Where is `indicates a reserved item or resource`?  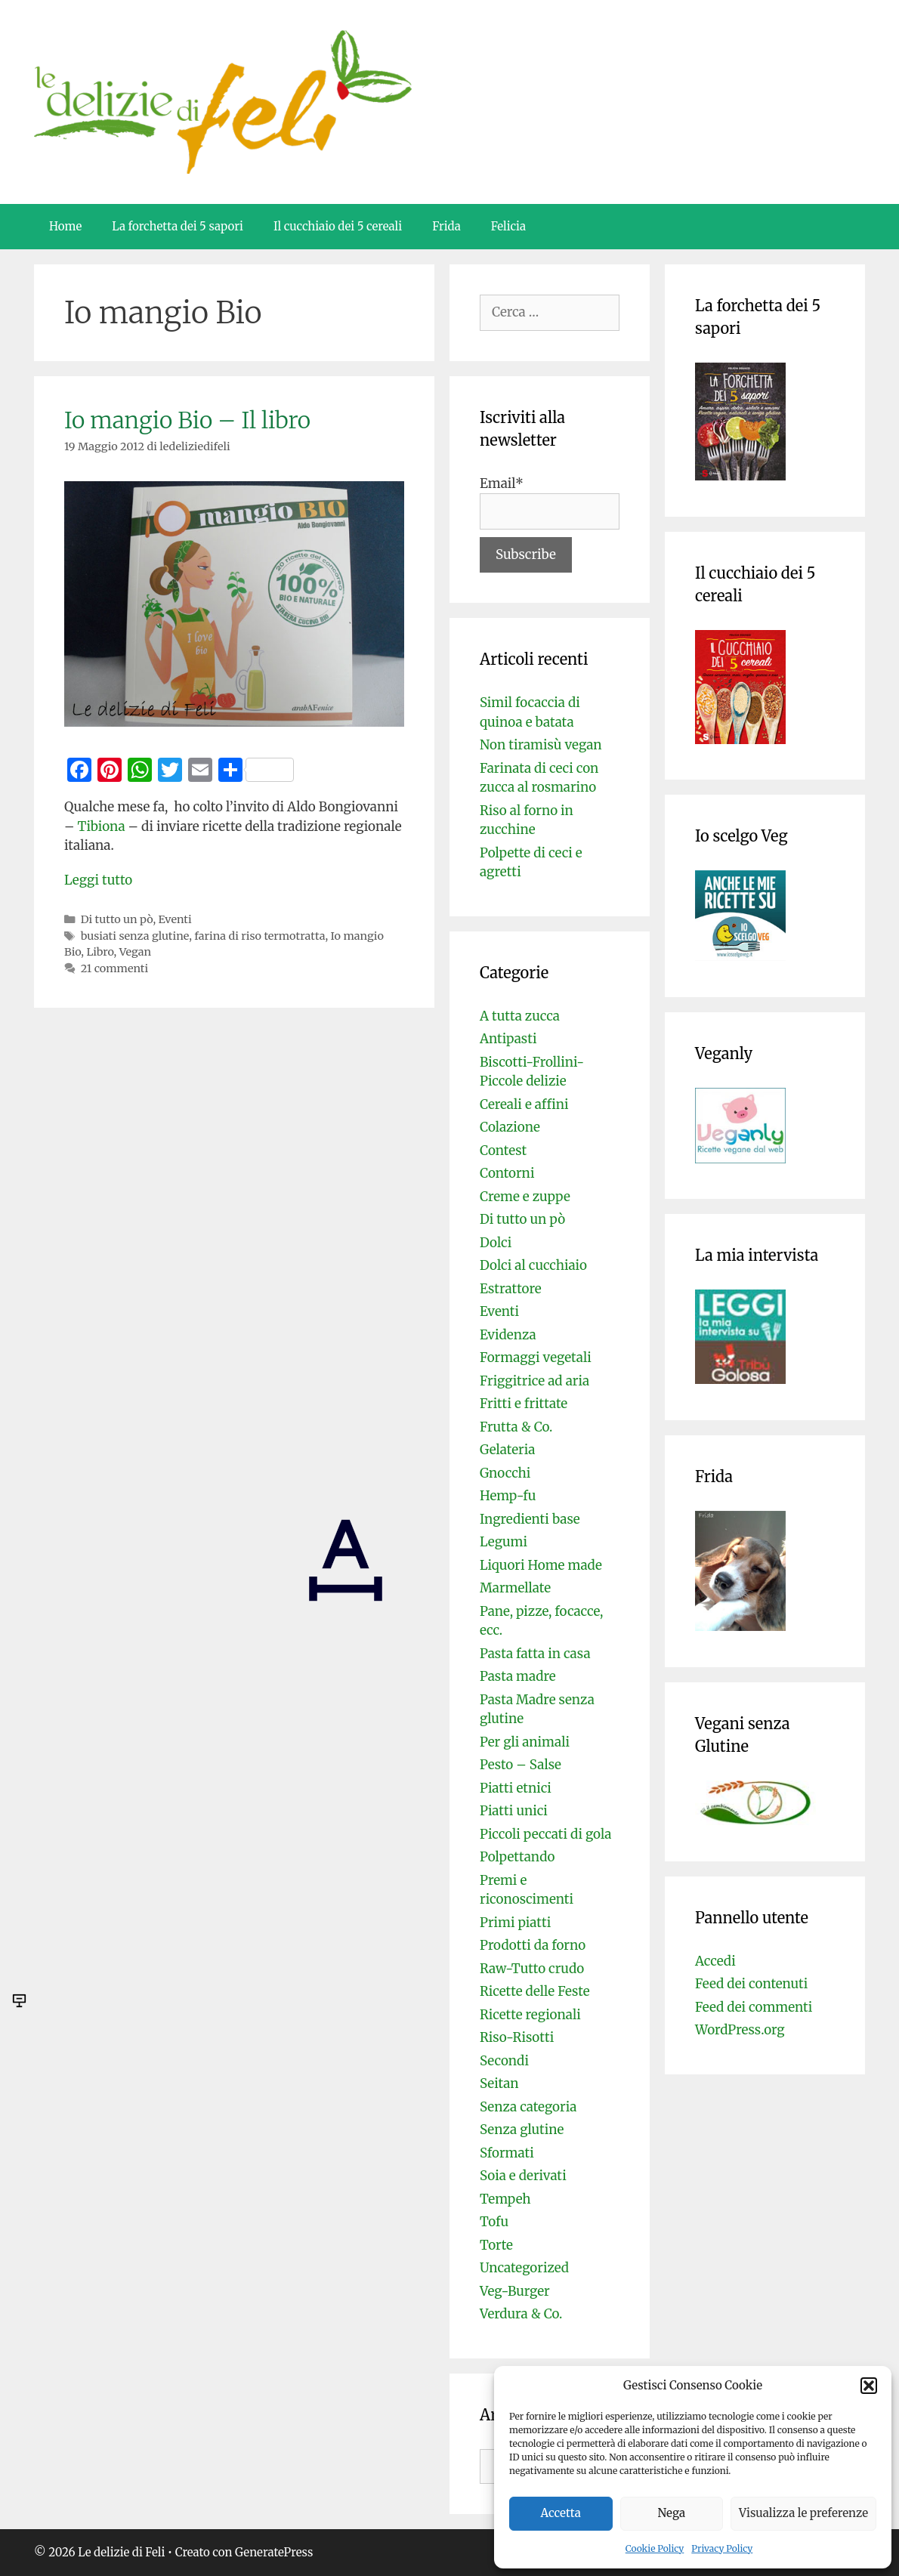 indicates a reserved item or resource is located at coordinates (19, 2000).